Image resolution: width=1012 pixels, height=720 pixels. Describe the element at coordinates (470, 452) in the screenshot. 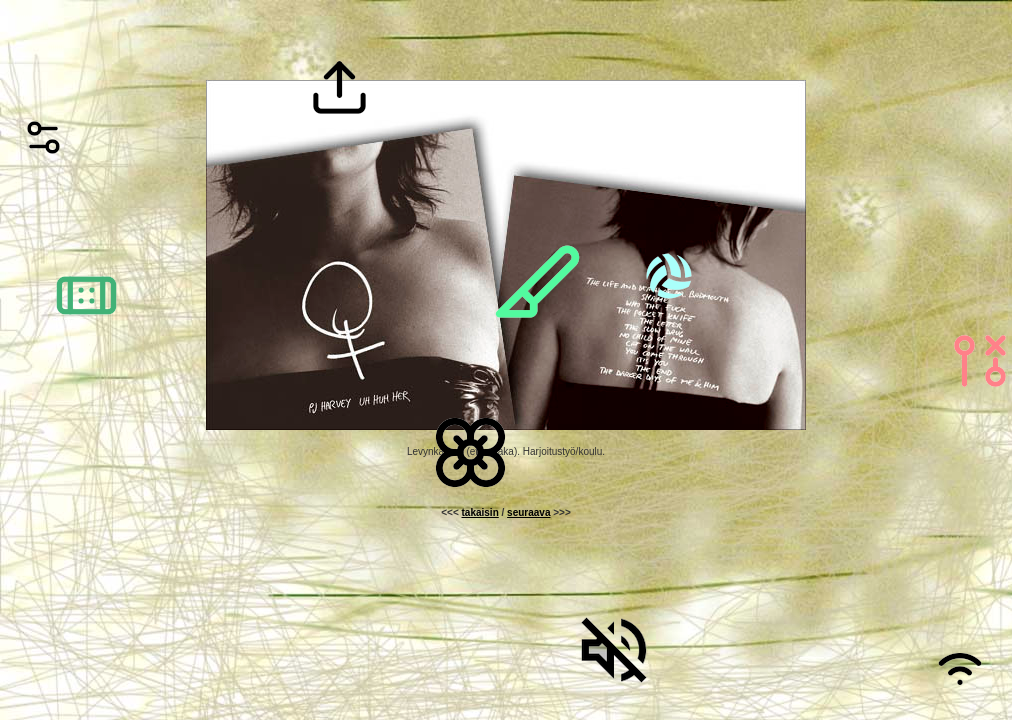

I see `access nature or garden-related content` at that location.